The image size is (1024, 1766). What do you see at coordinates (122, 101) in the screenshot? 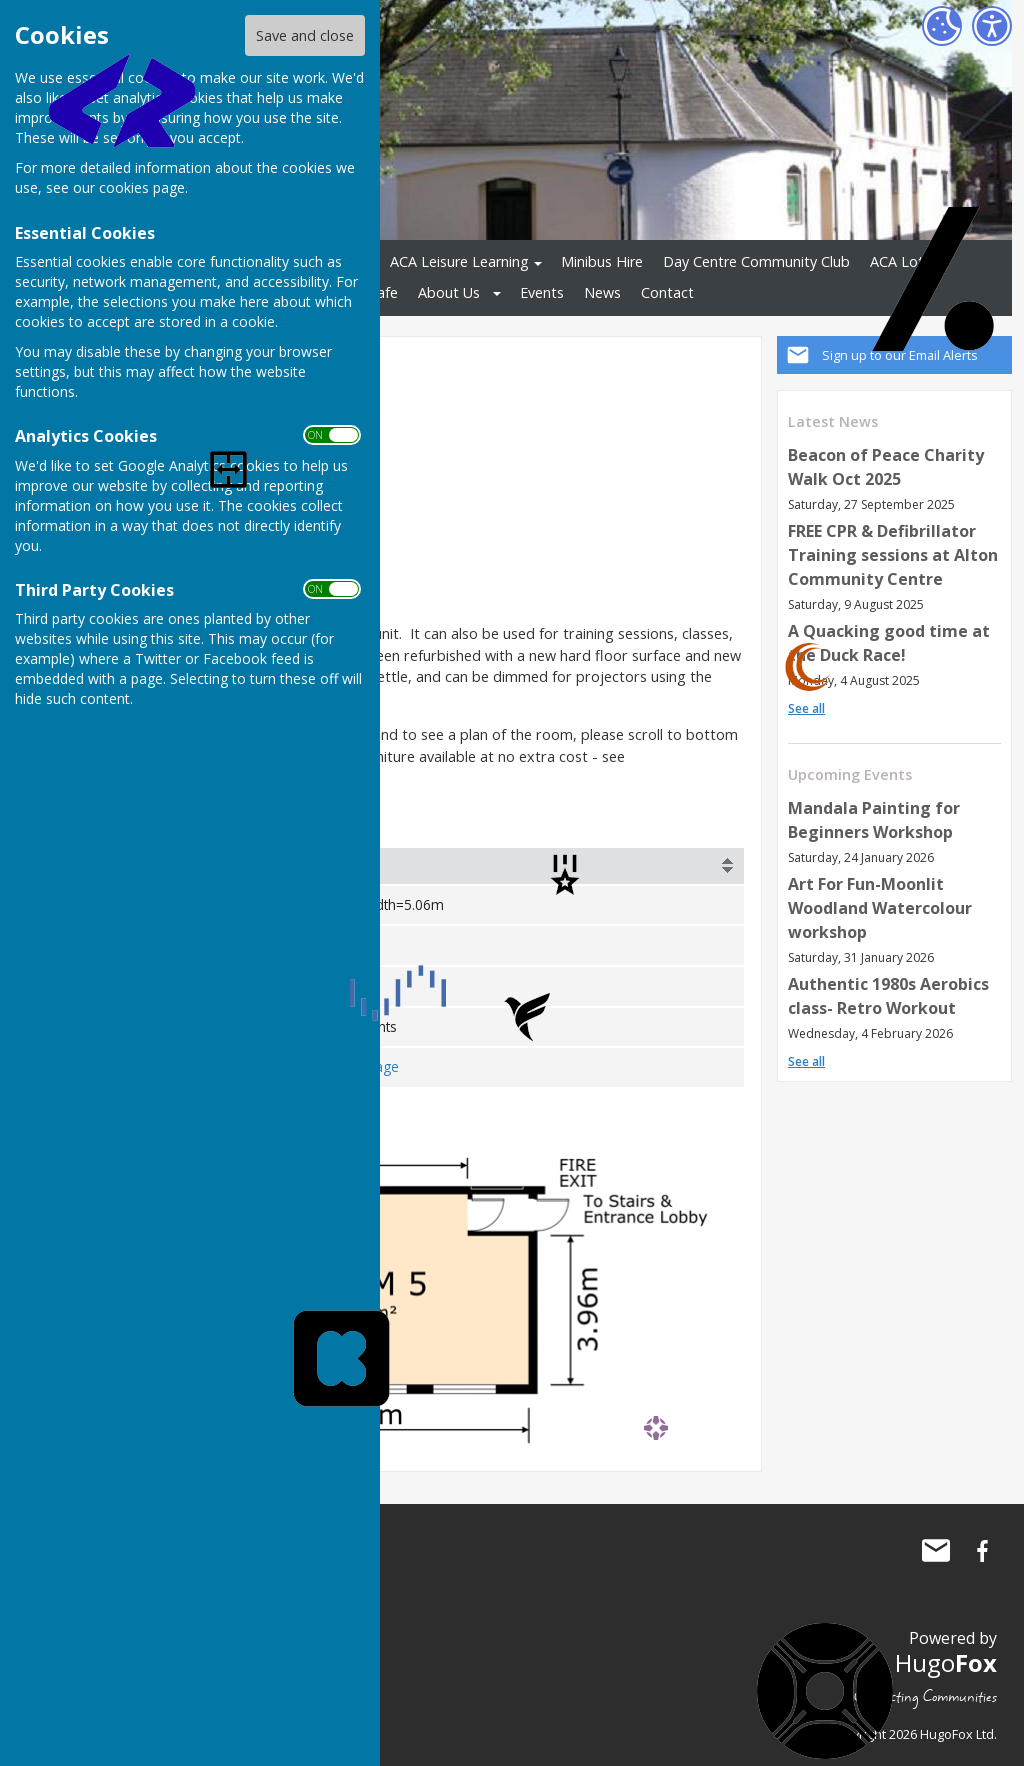
I see `visit codersrank profile or website` at bounding box center [122, 101].